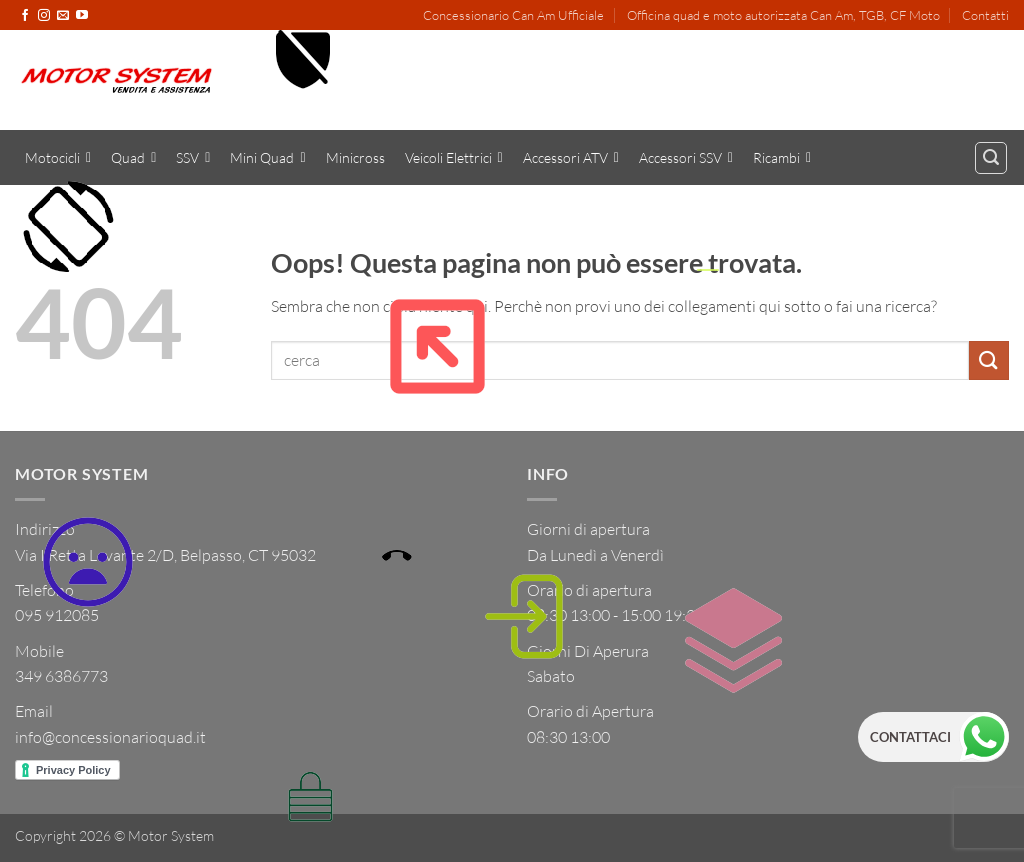 This screenshot has width=1024, height=862. What do you see at coordinates (733, 640) in the screenshot?
I see `view layers or stacked content` at bounding box center [733, 640].